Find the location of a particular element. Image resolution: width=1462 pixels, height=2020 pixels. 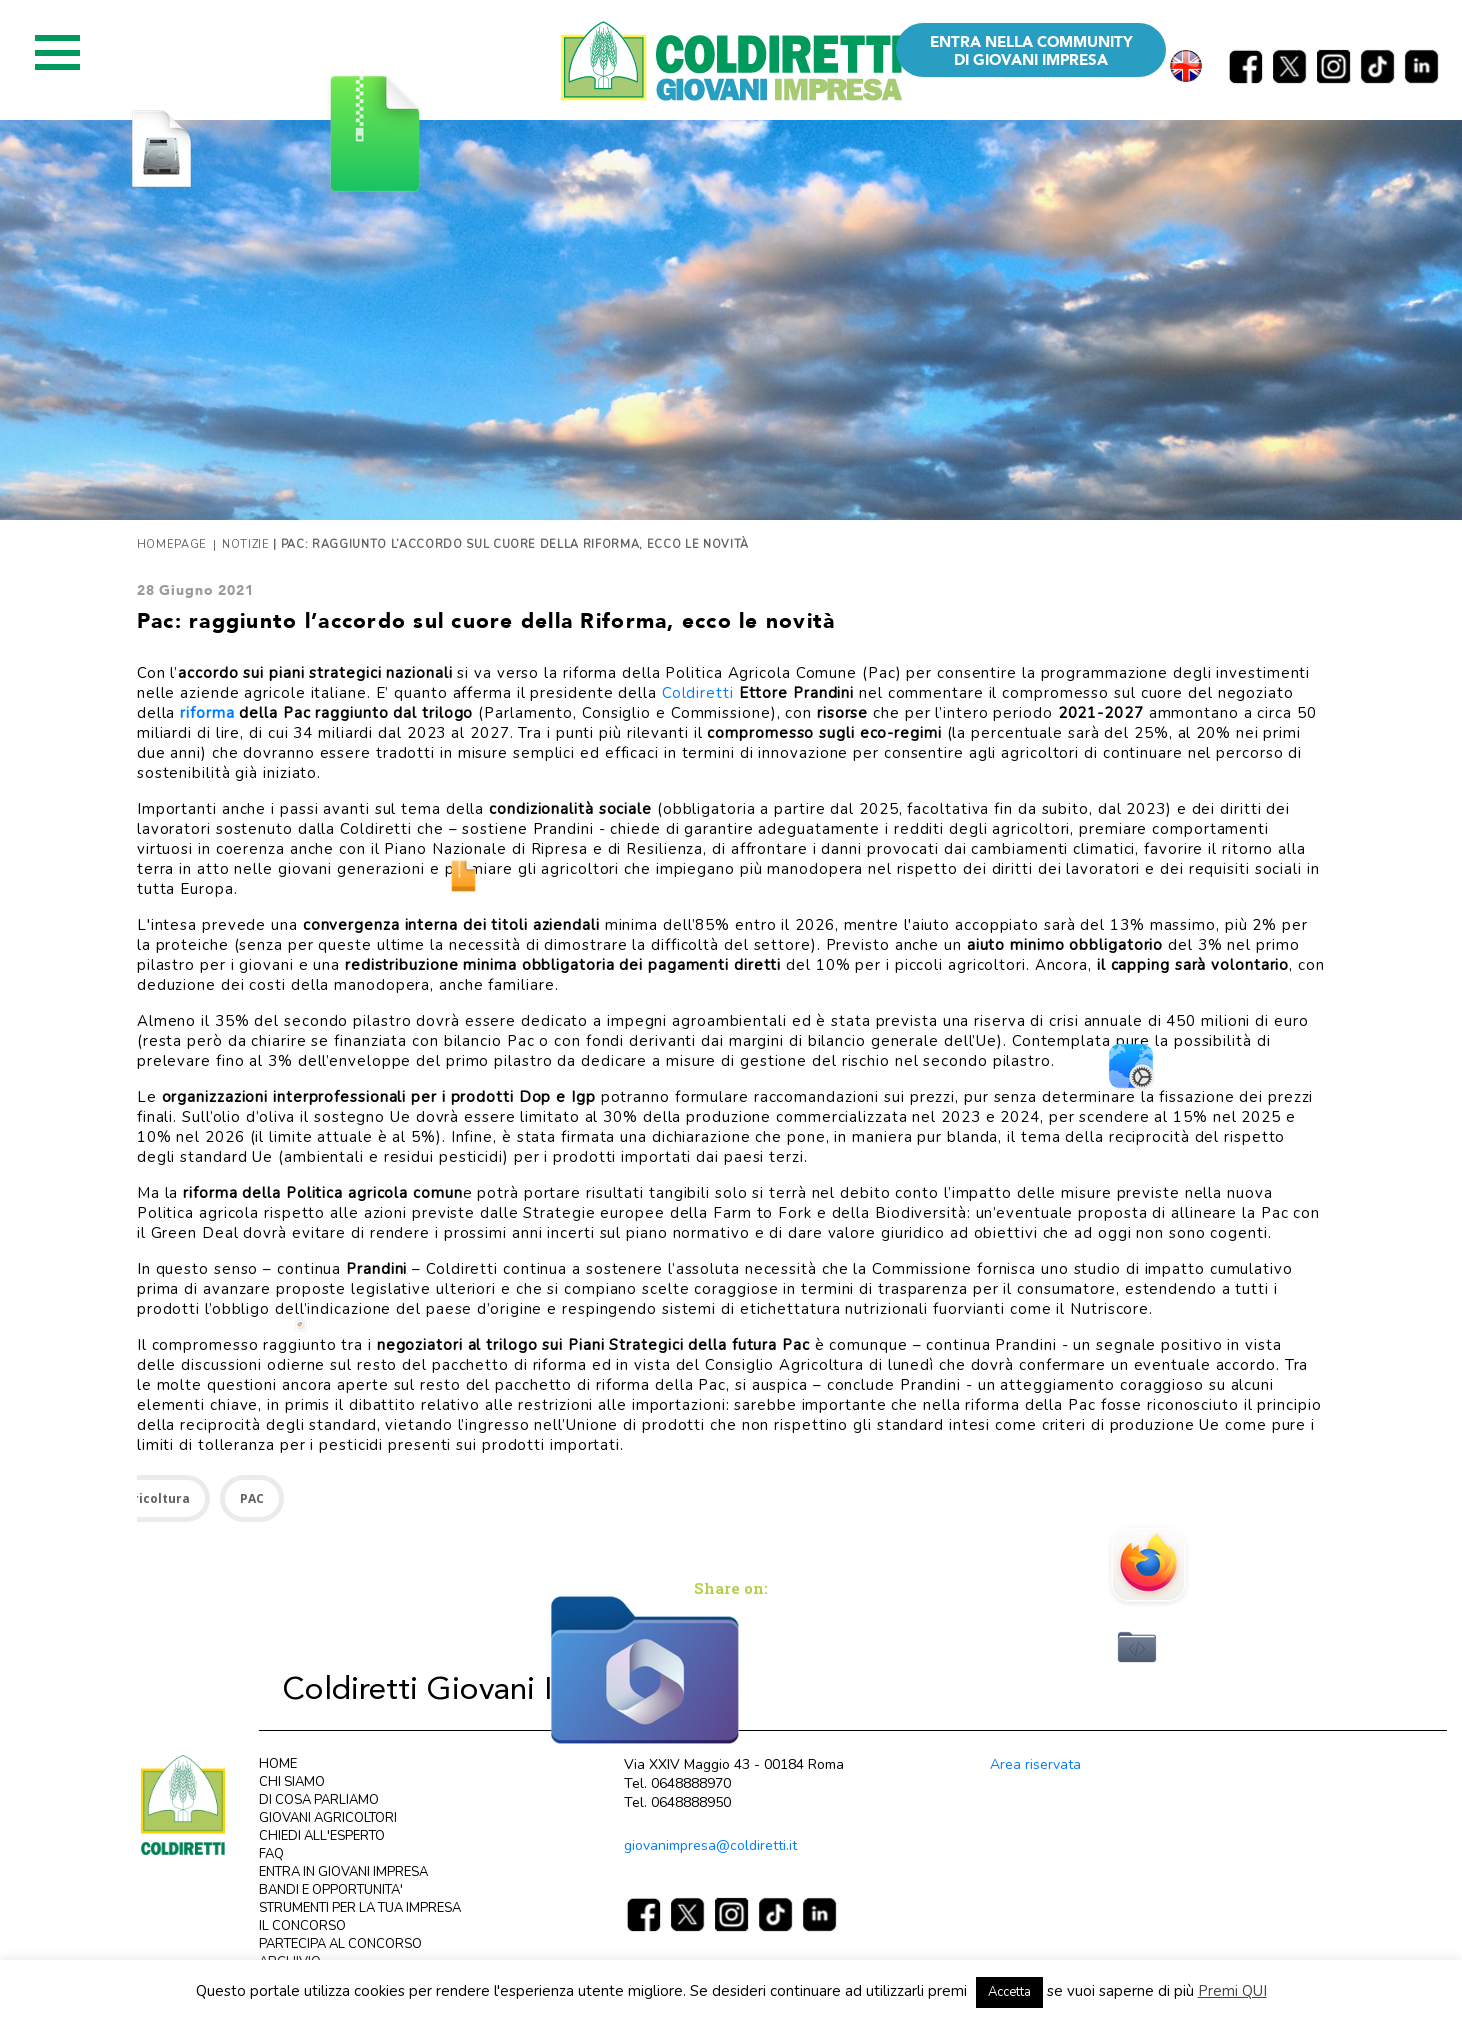

open your code projects folder is located at coordinates (1137, 1647).